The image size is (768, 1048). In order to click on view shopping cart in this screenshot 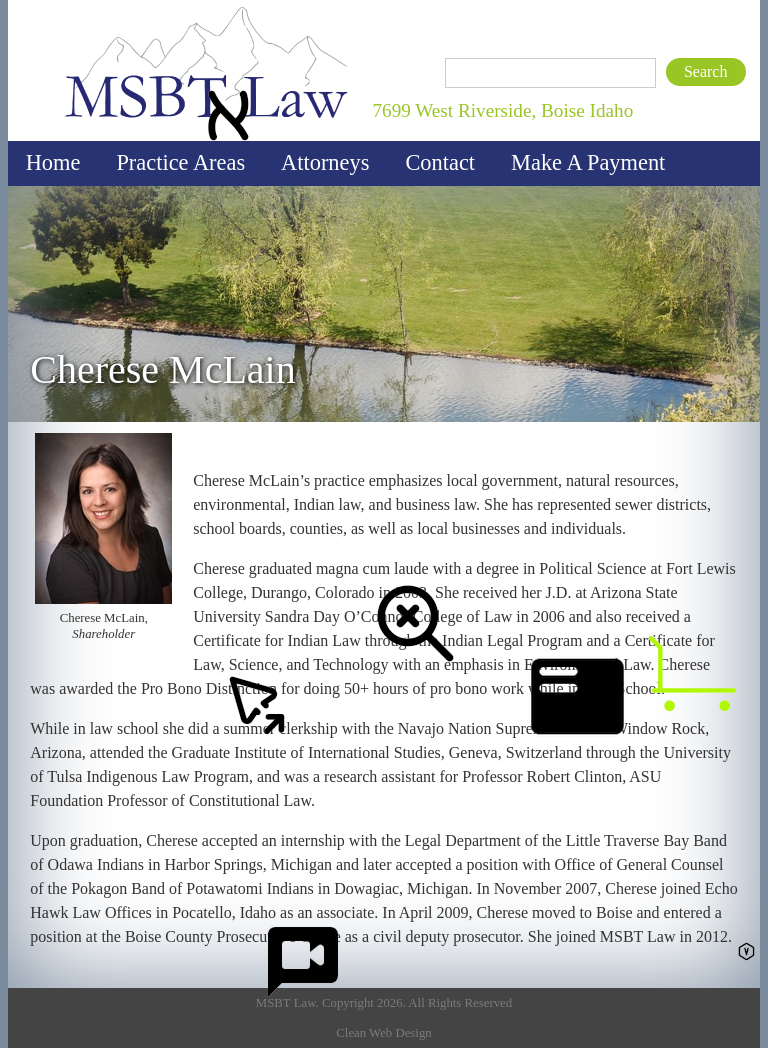, I will do `click(691, 669)`.